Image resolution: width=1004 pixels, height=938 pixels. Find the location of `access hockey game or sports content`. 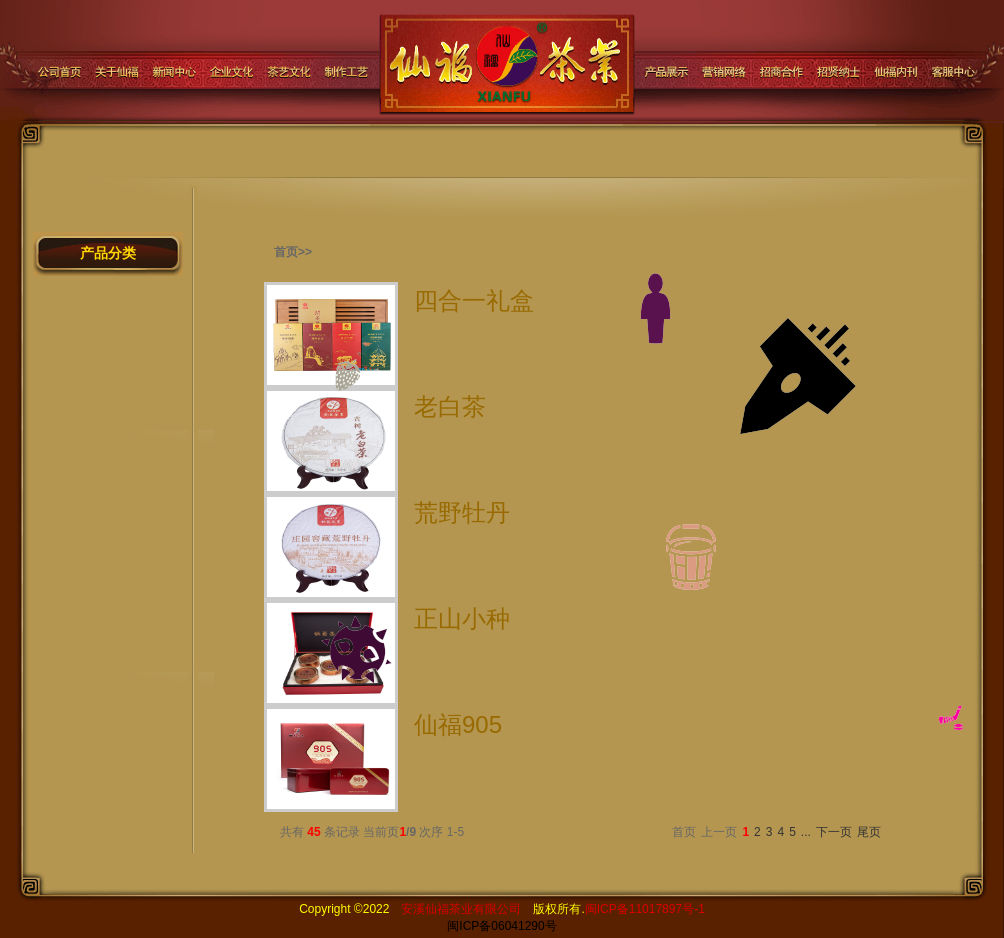

access hockey game or sports content is located at coordinates (951, 718).